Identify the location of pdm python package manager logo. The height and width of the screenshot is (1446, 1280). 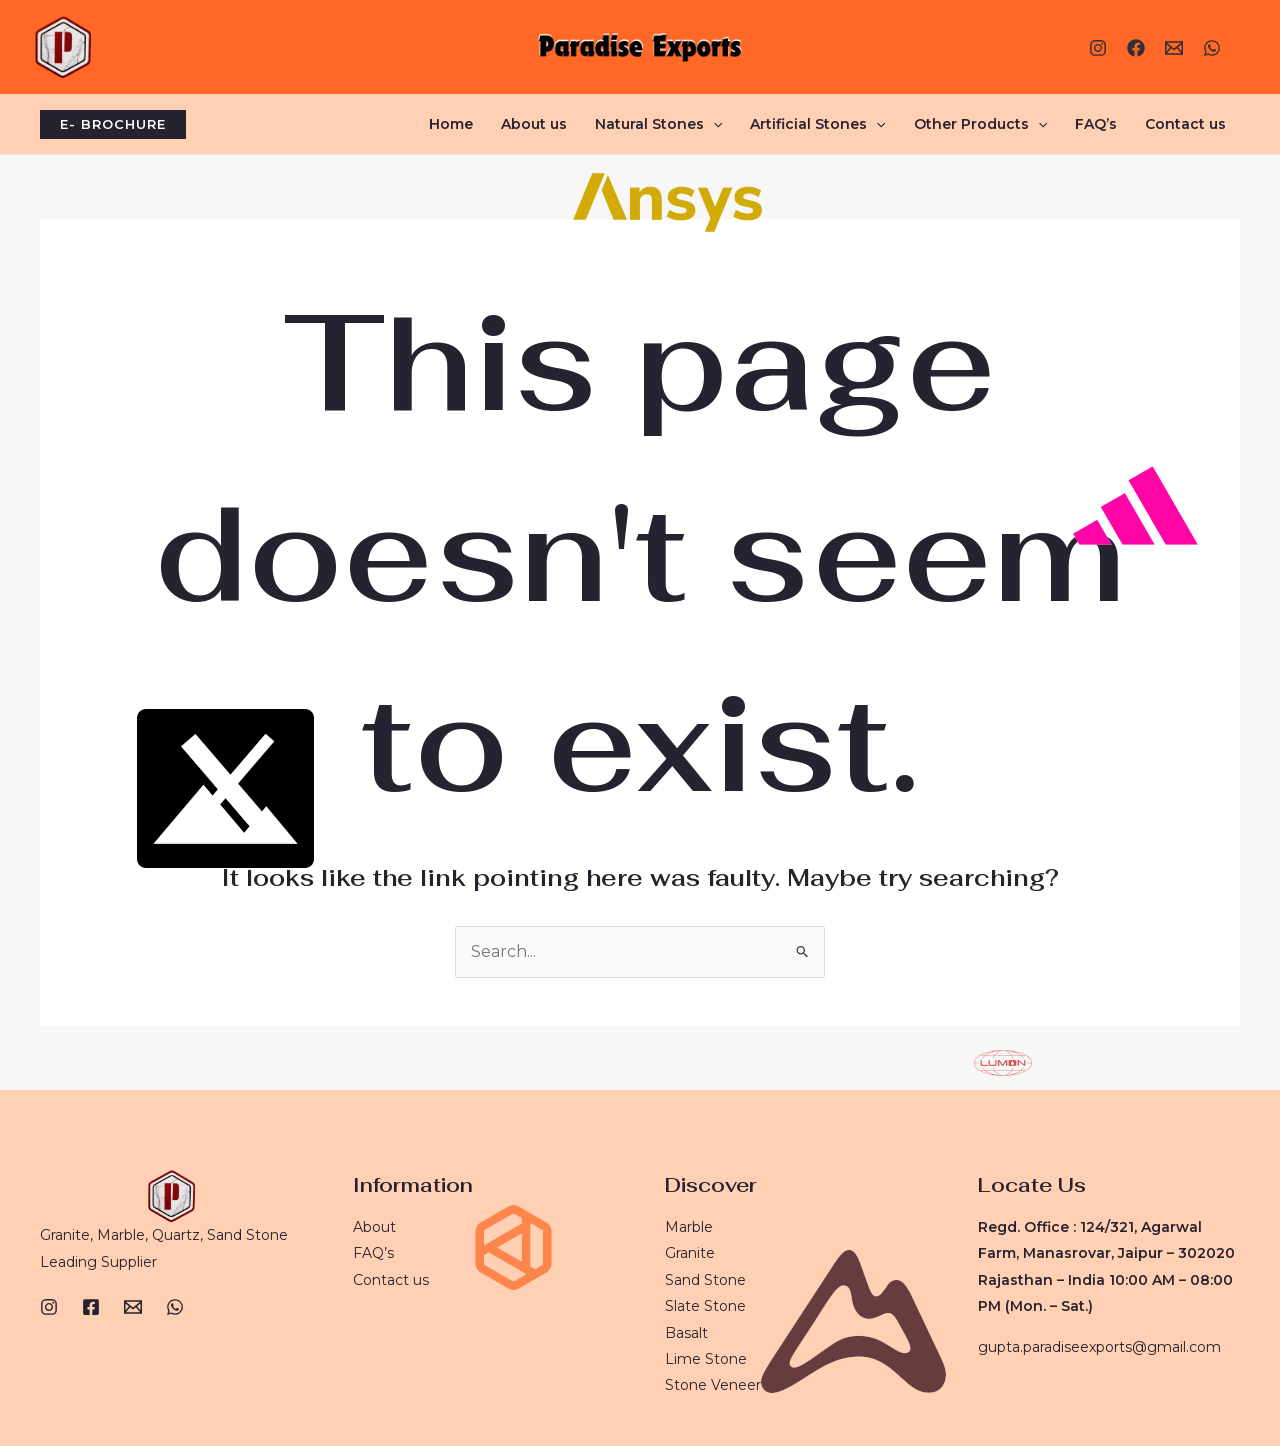
(513, 1247).